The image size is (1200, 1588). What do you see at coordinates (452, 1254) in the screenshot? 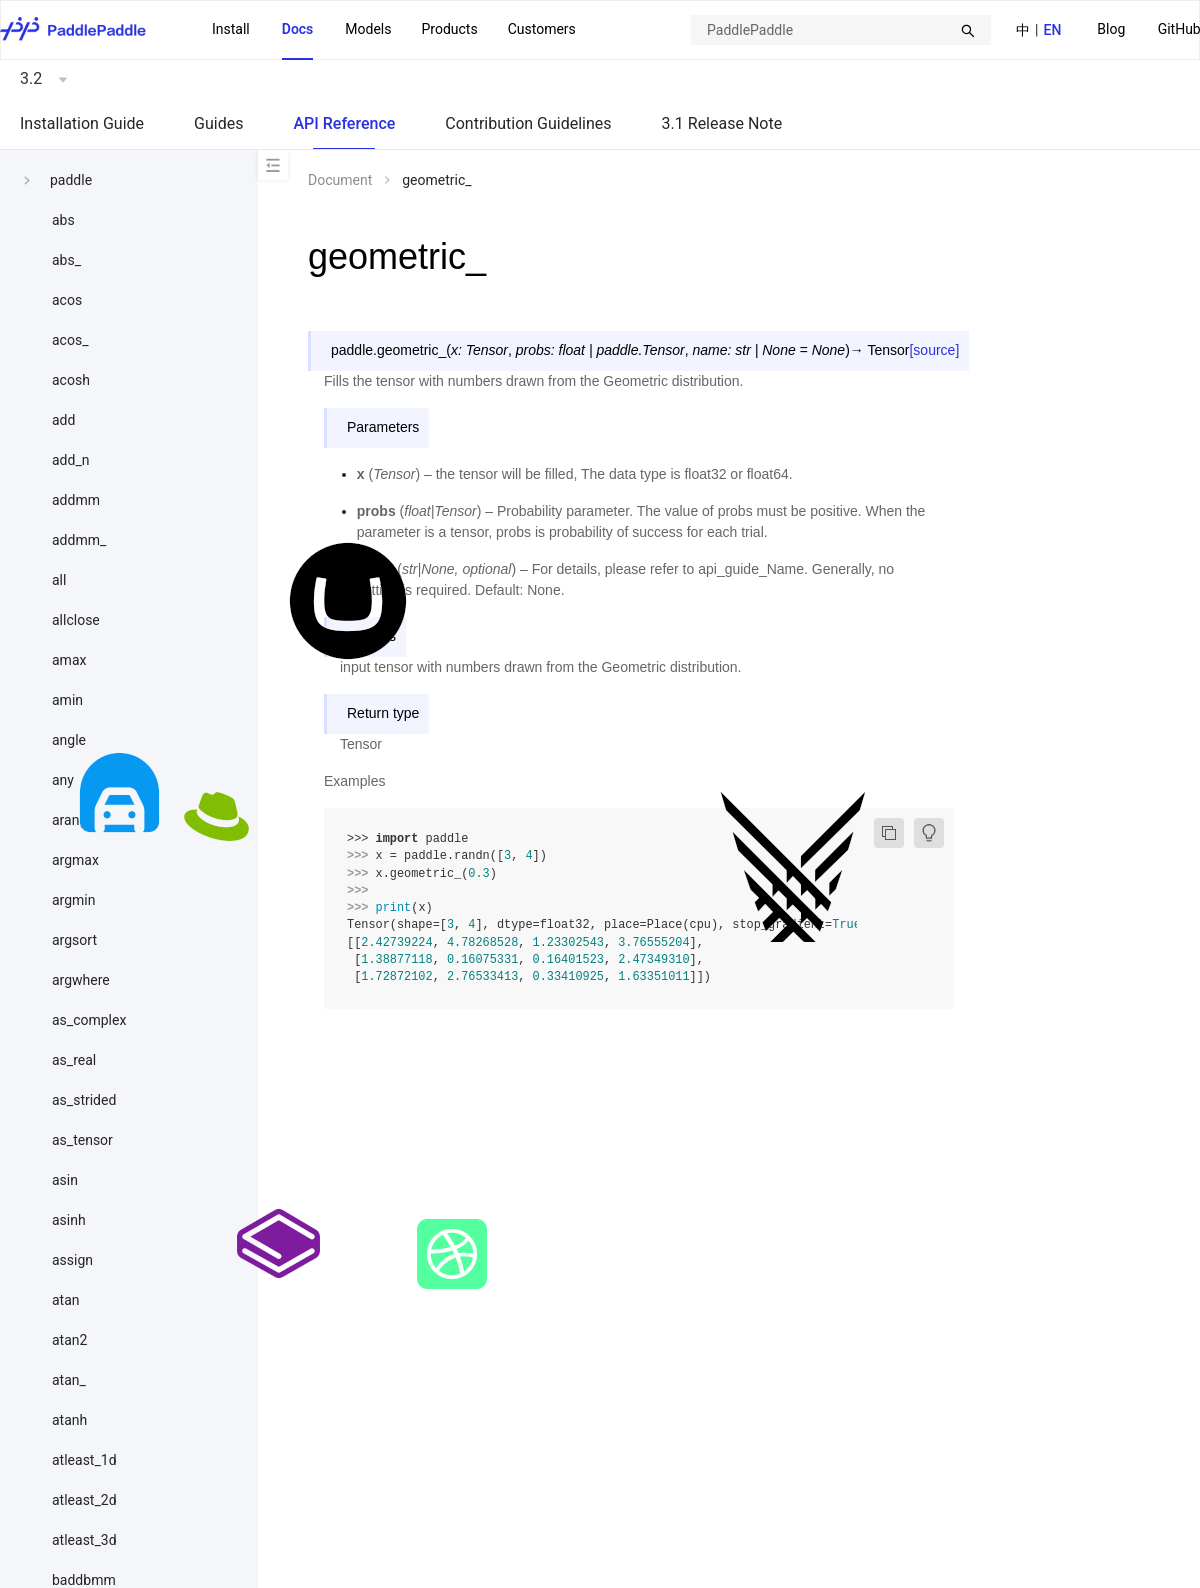
I see `link to dribbble profile` at bounding box center [452, 1254].